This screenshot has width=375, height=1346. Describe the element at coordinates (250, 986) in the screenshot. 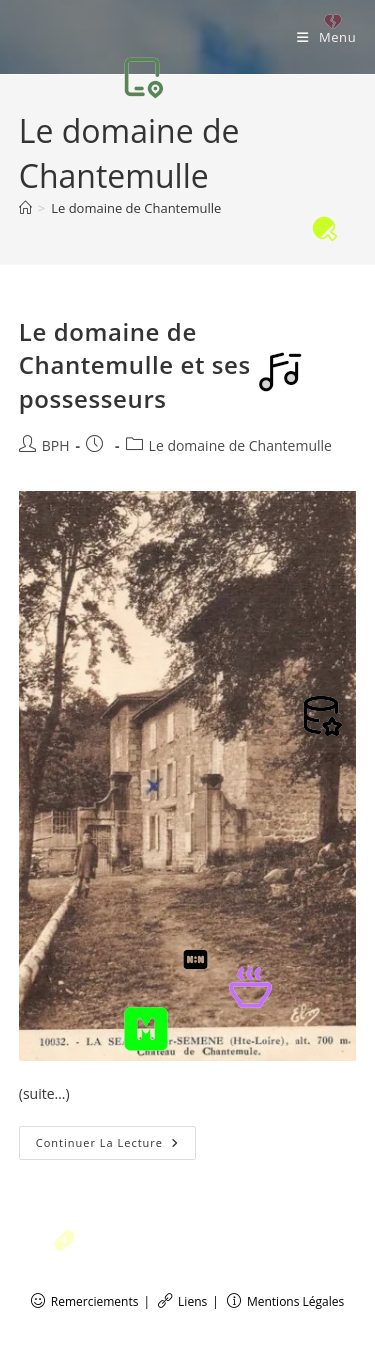

I see `browse soup or hot food options` at that location.